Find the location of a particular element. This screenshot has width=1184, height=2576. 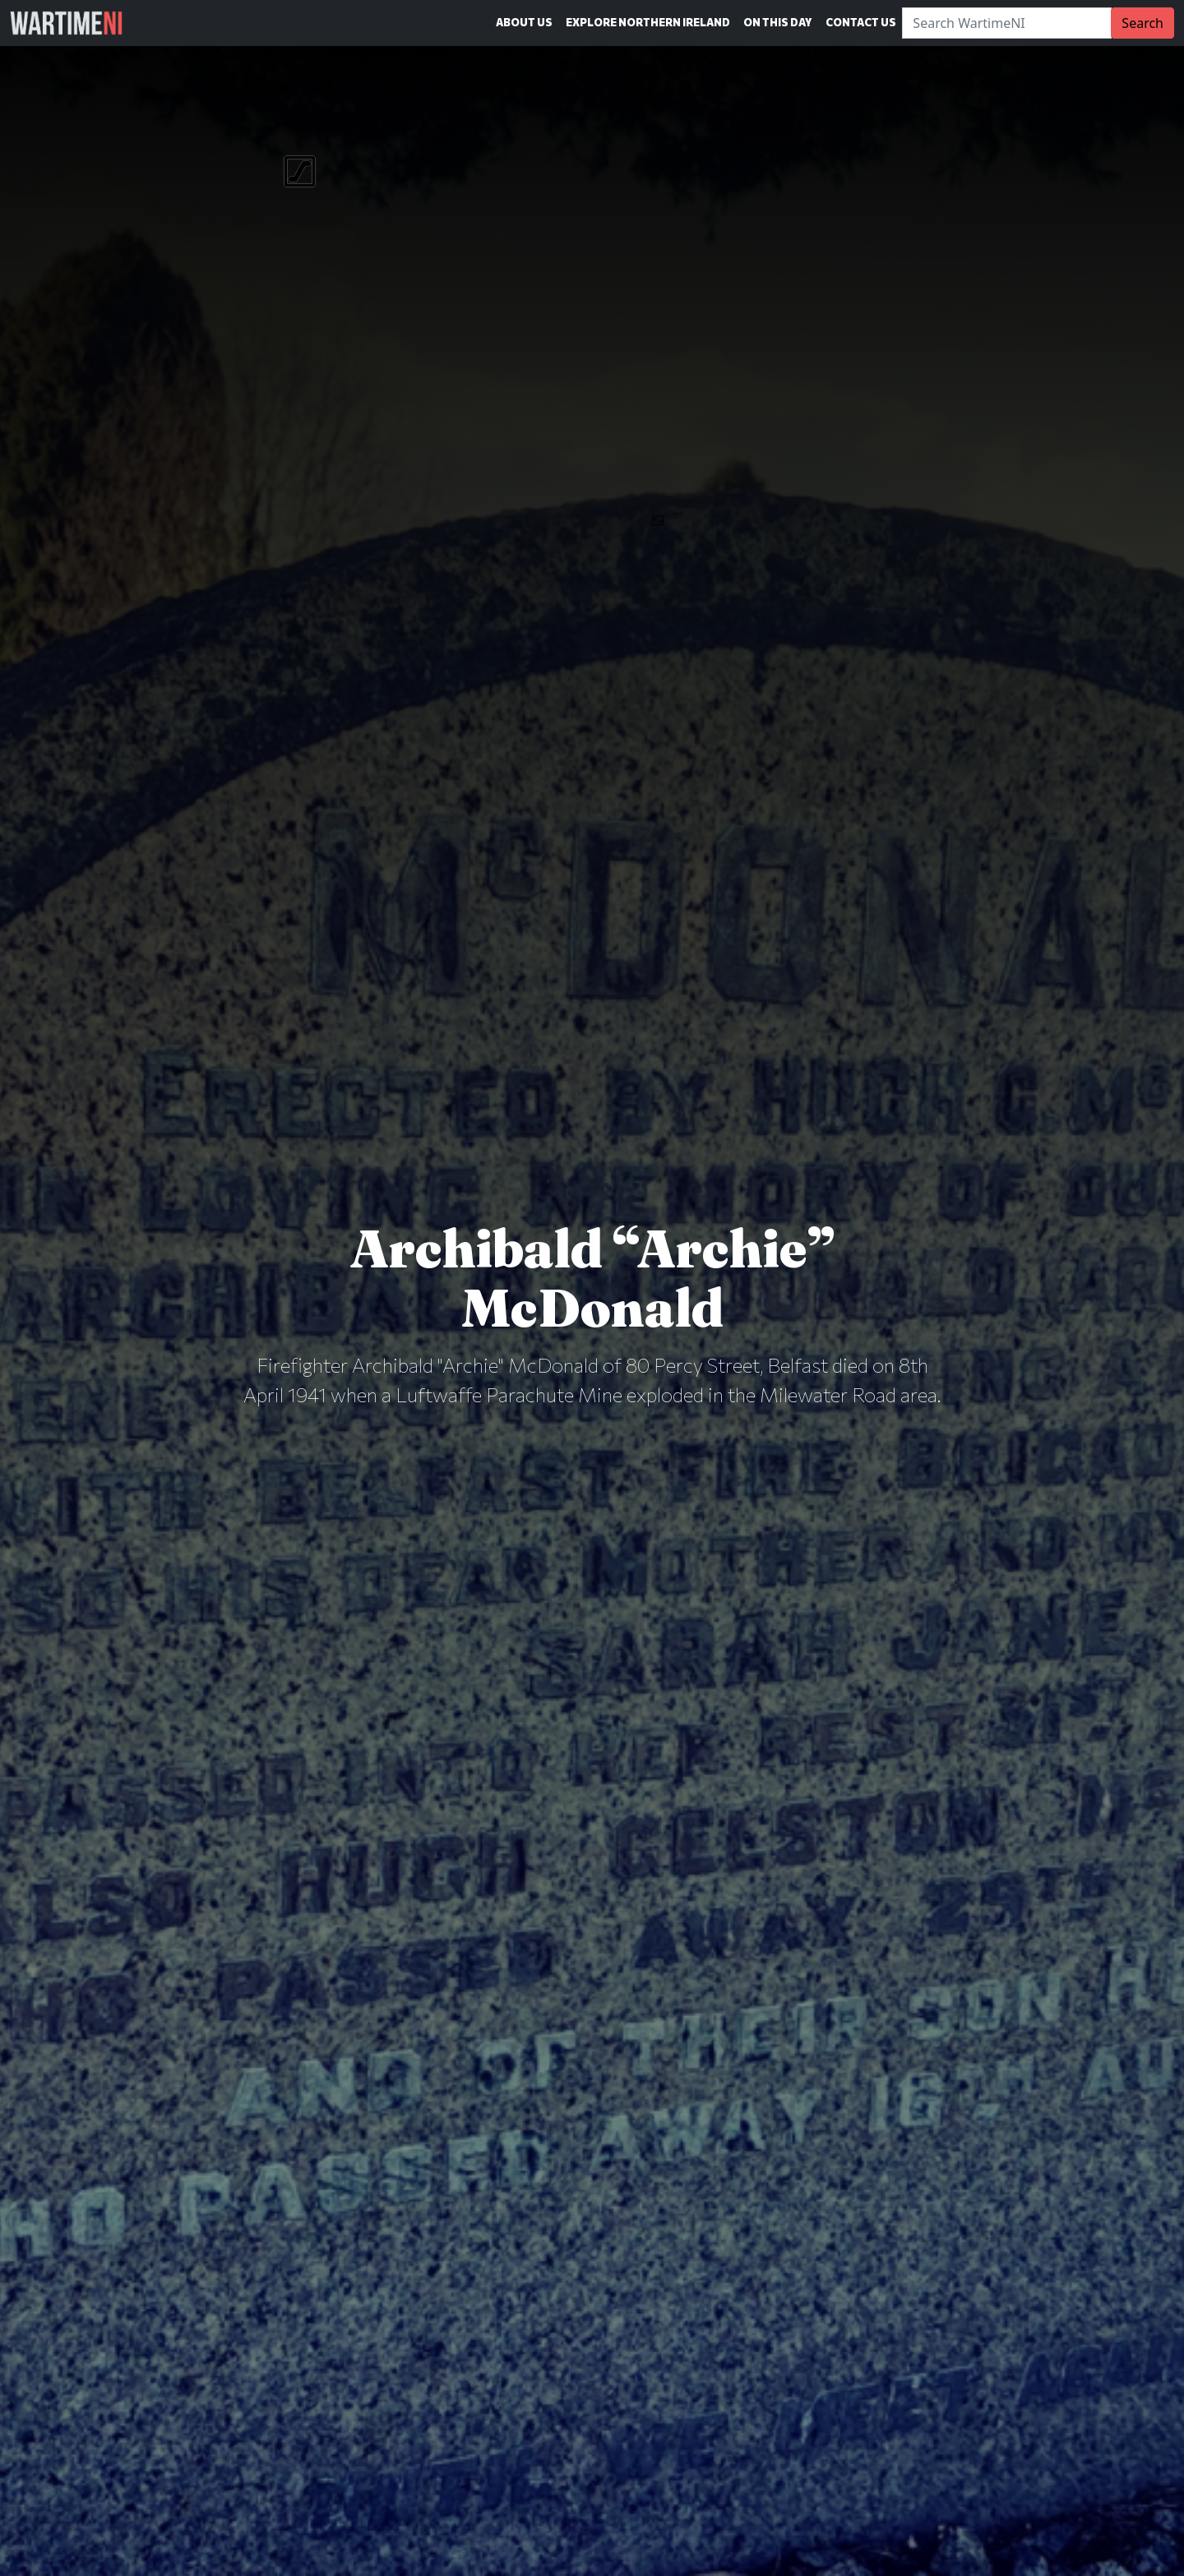

adjust aspect ratio settings is located at coordinates (658, 520).